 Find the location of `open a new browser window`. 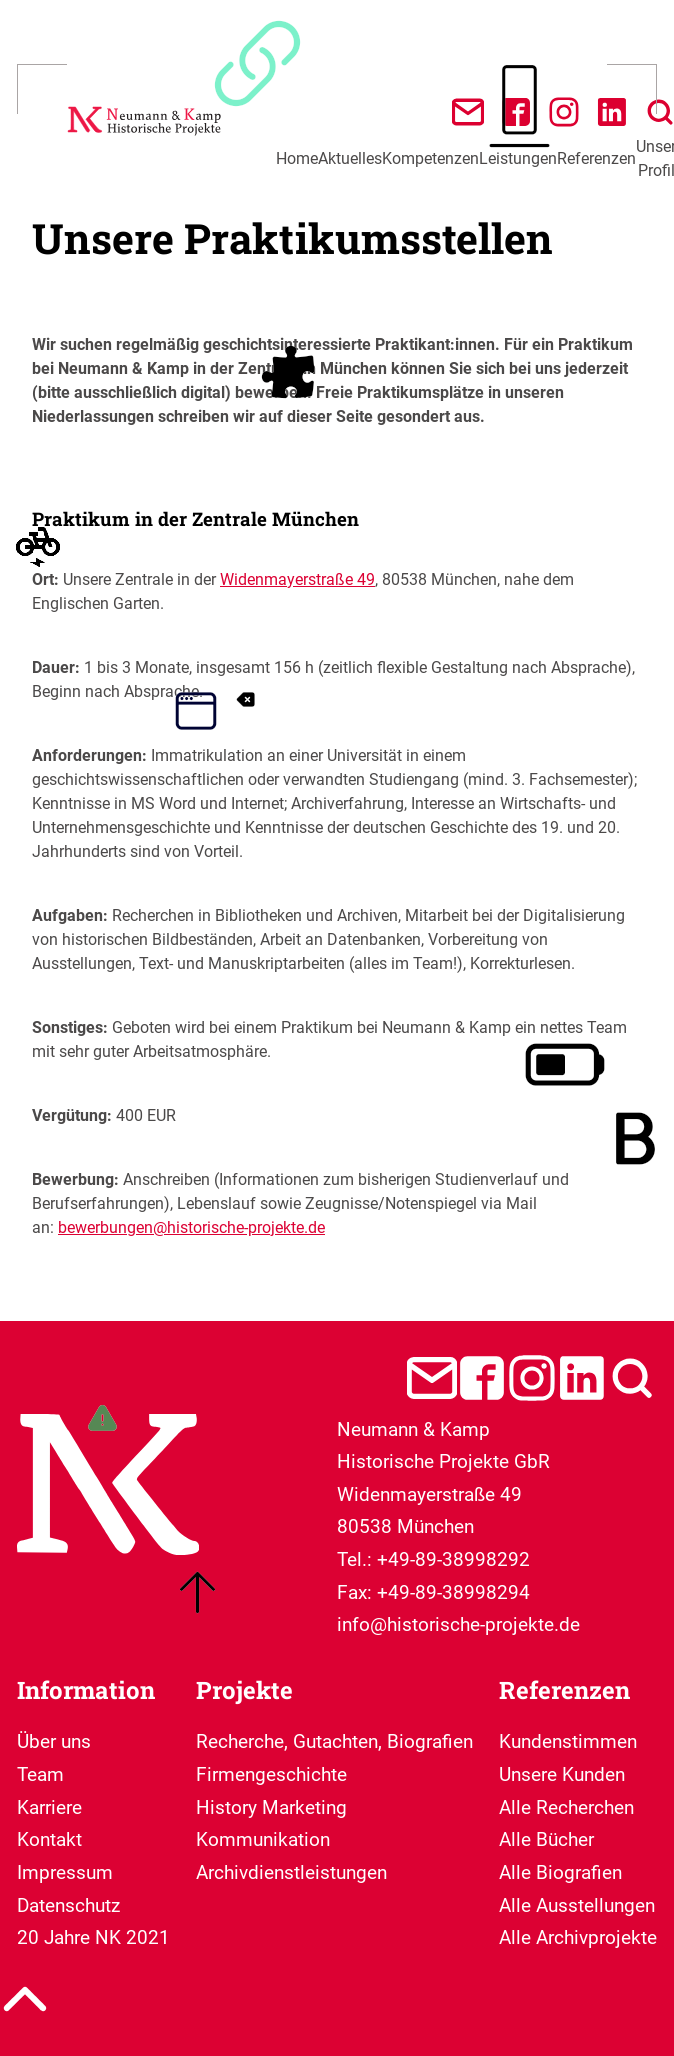

open a new browser window is located at coordinates (196, 711).